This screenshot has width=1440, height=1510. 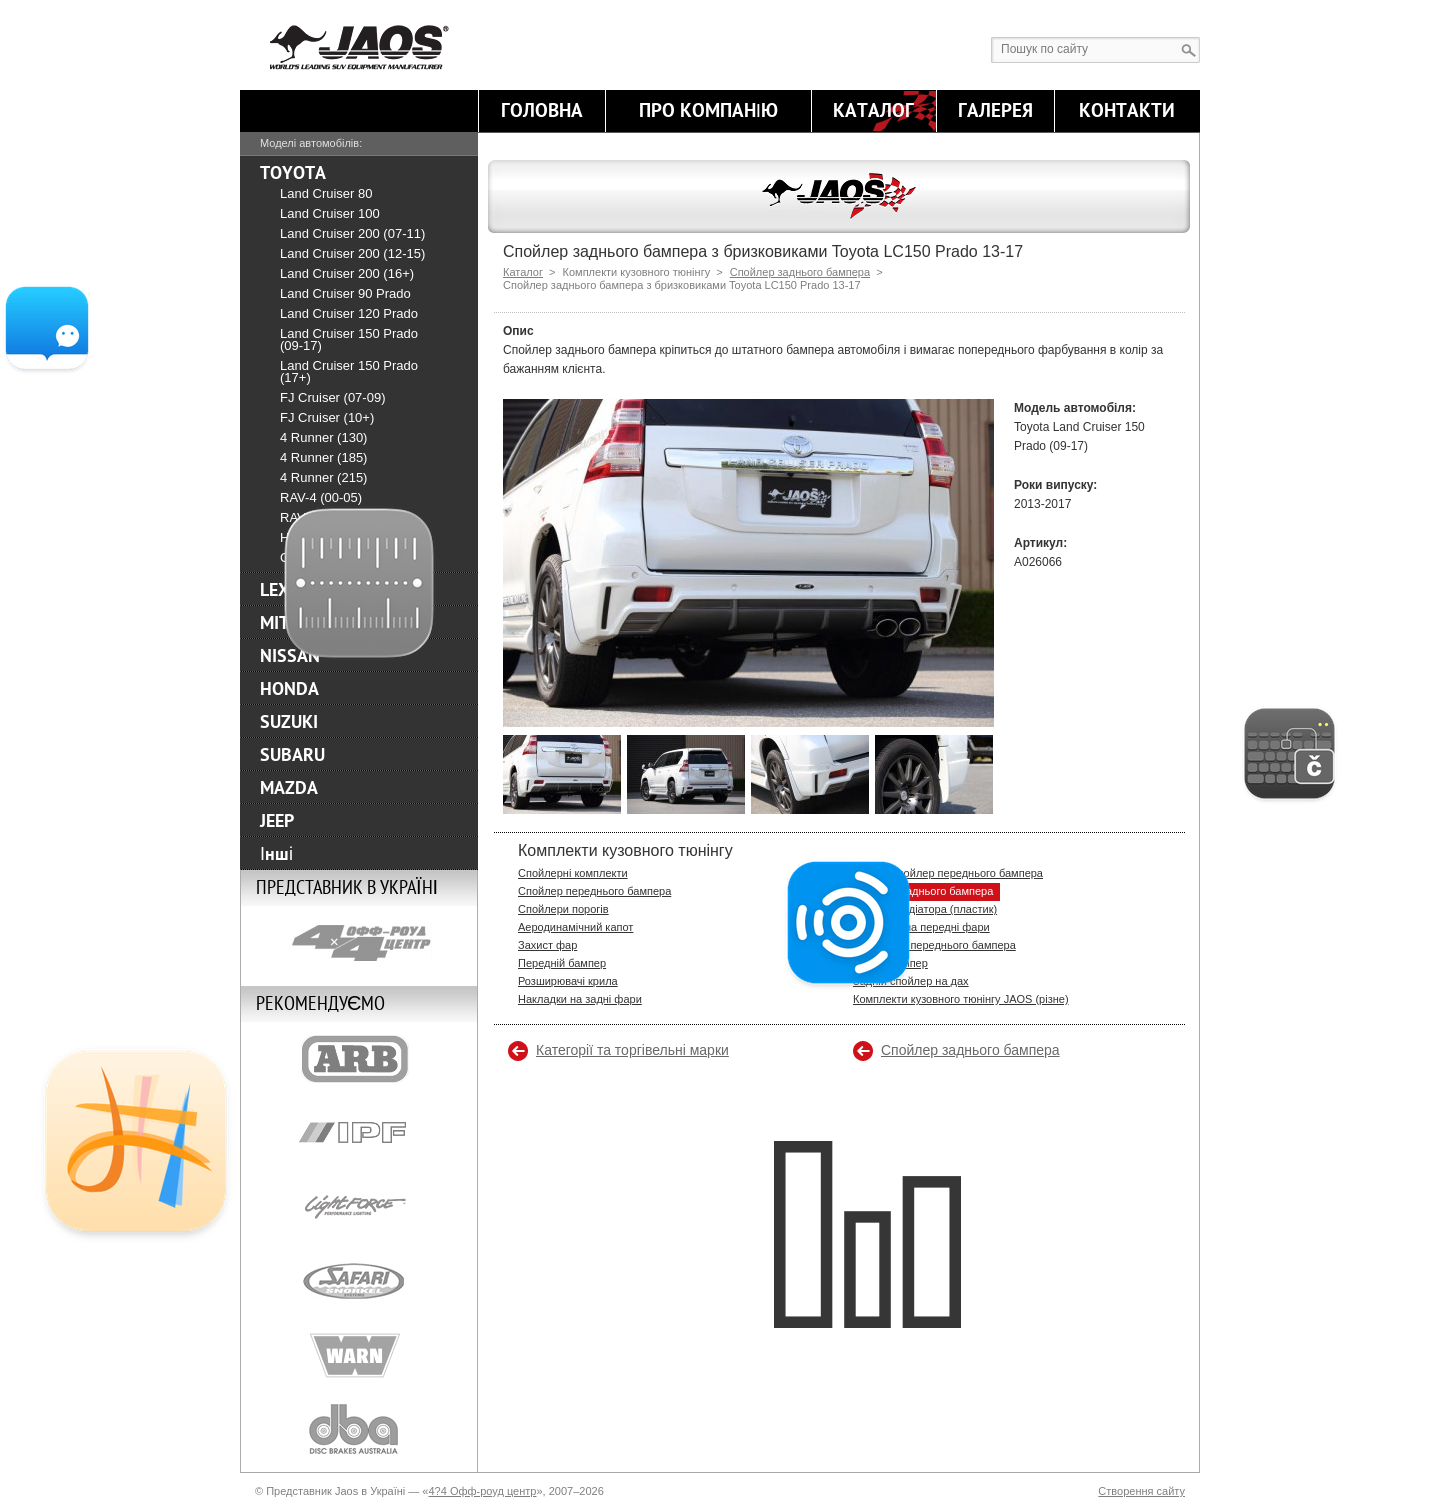 What do you see at coordinates (359, 583) in the screenshot?
I see `open the Measure app` at bounding box center [359, 583].